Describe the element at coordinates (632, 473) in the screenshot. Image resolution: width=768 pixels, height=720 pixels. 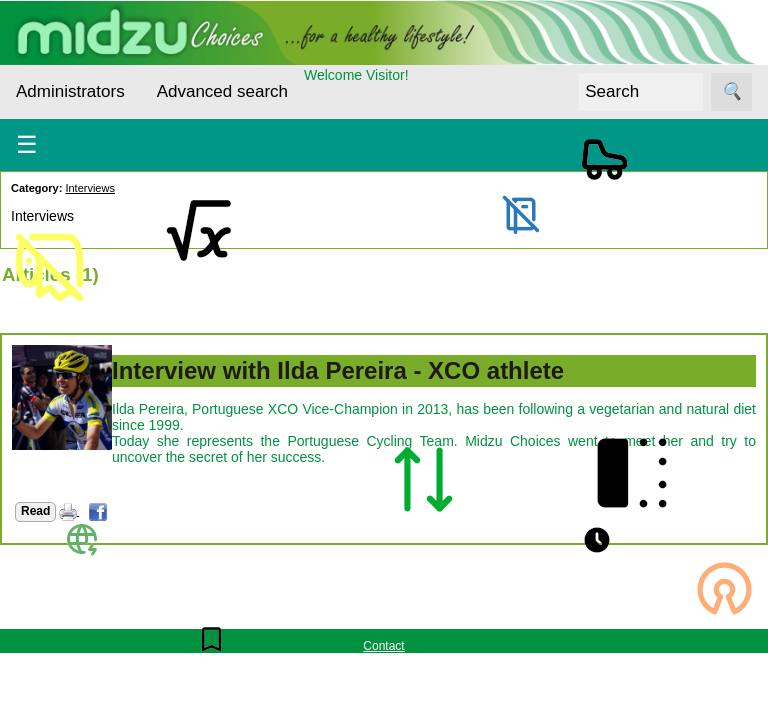
I see `align content to the left` at that location.